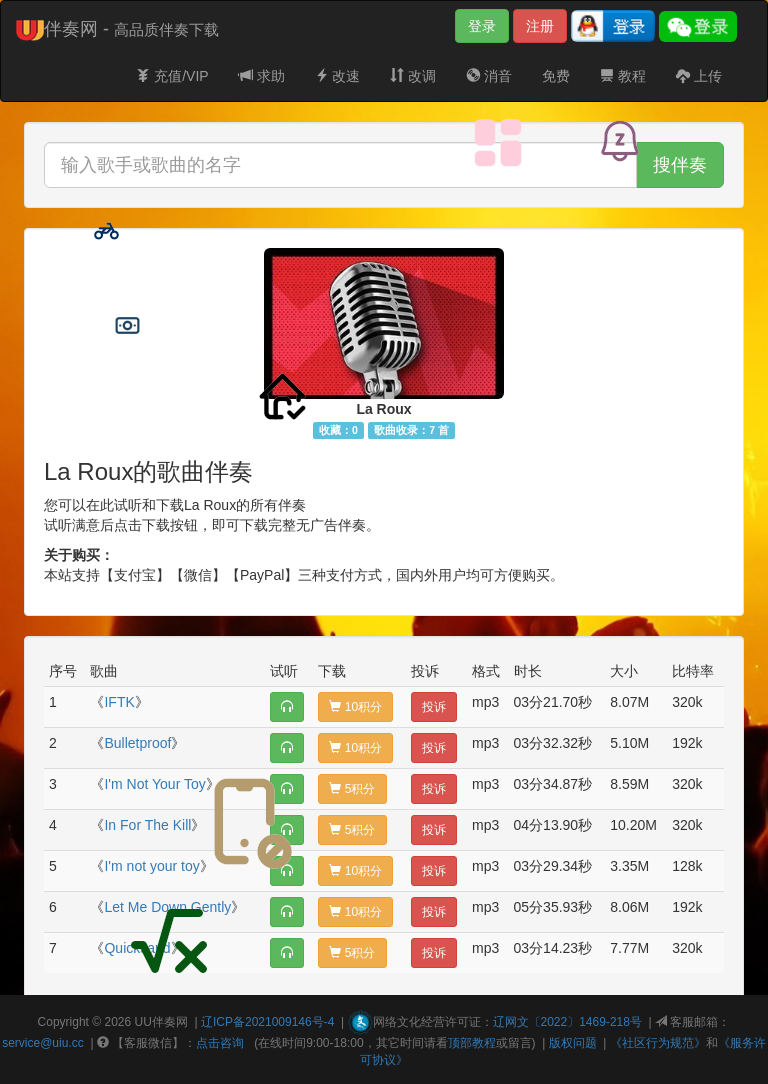 The image size is (768, 1084). What do you see at coordinates (171, 941) in the screenshot?
I see `access calculator or math functions` at bounding box center [171, 941].